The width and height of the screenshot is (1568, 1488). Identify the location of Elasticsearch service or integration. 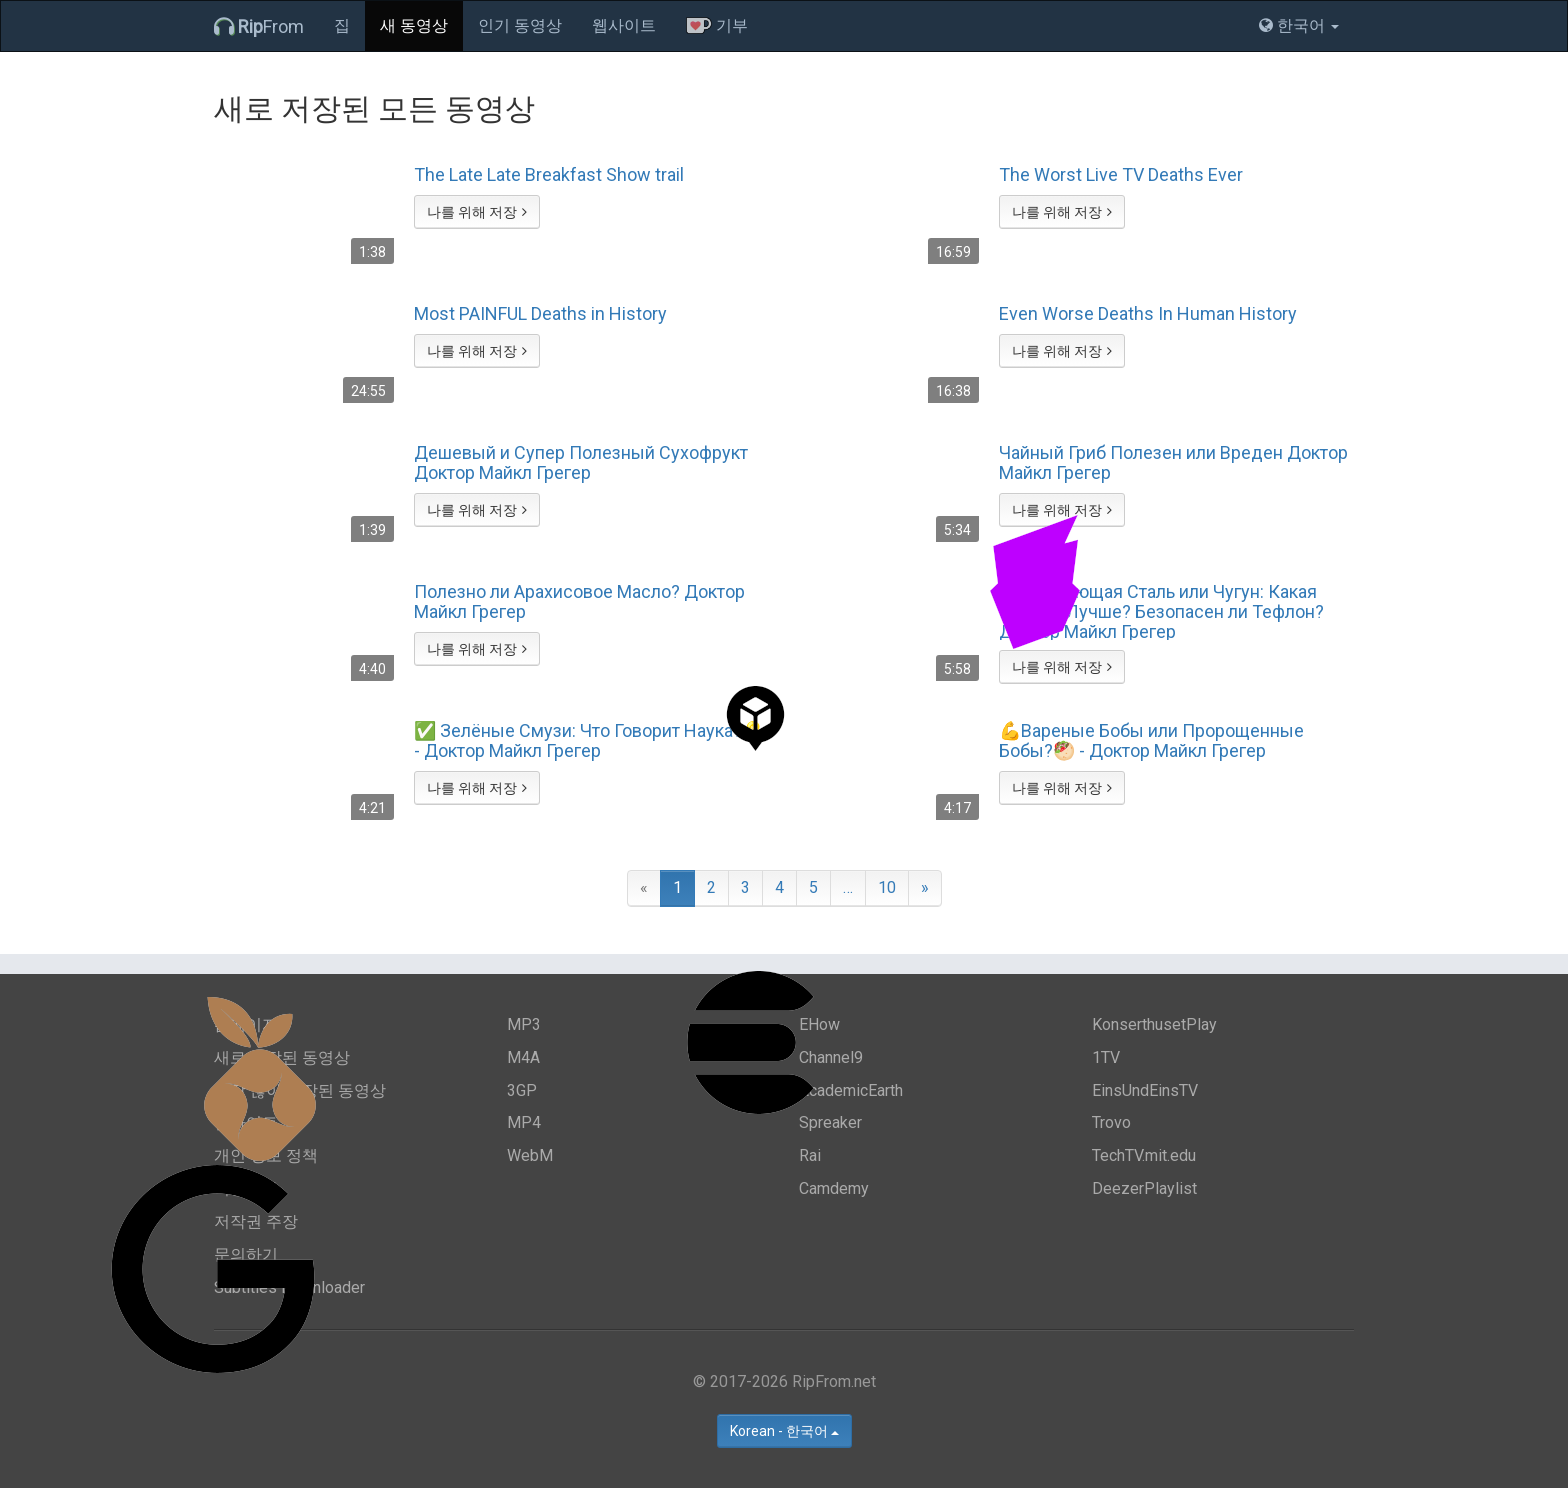
(750, 1042).